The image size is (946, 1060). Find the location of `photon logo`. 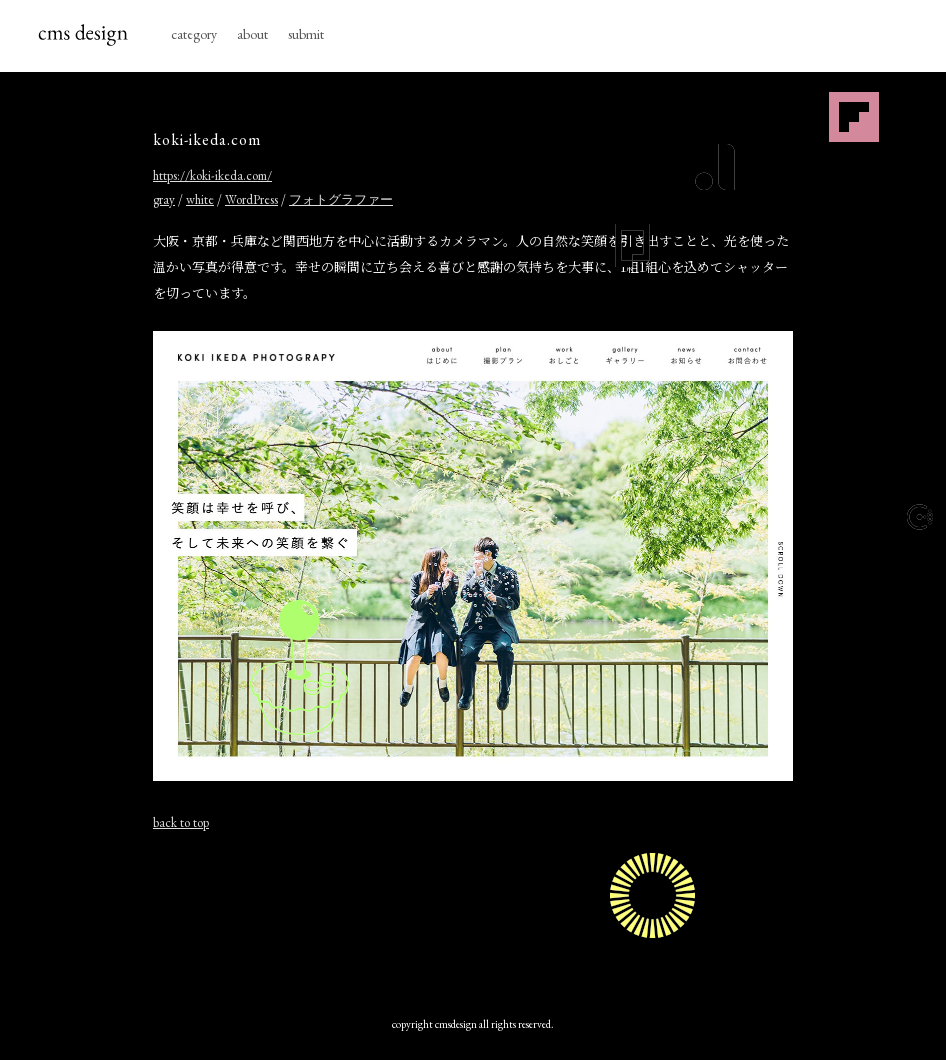

photon logo is located at coordinates (652, 895).